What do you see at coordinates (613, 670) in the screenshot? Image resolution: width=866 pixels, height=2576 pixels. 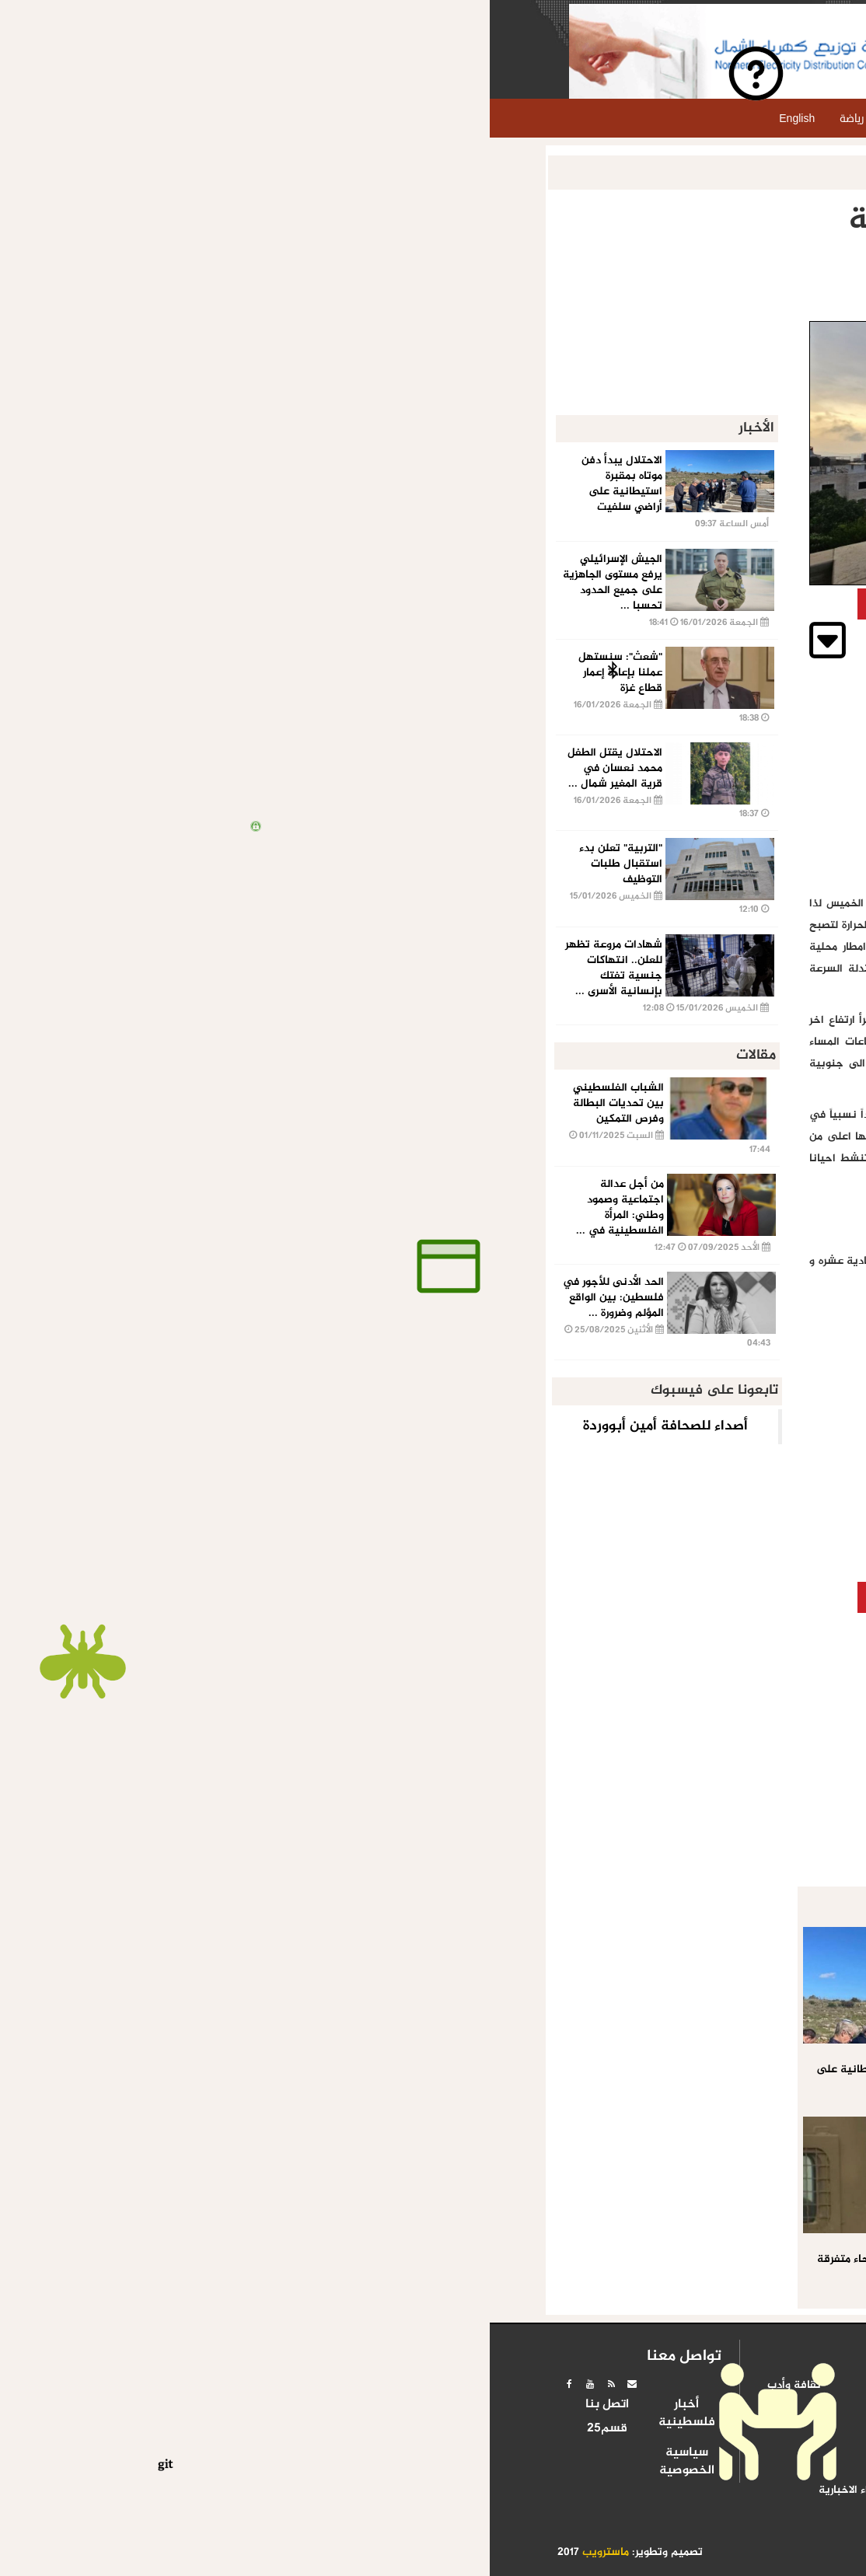 I see `bluetooth connectivity status` at bounding box center [613, 670].